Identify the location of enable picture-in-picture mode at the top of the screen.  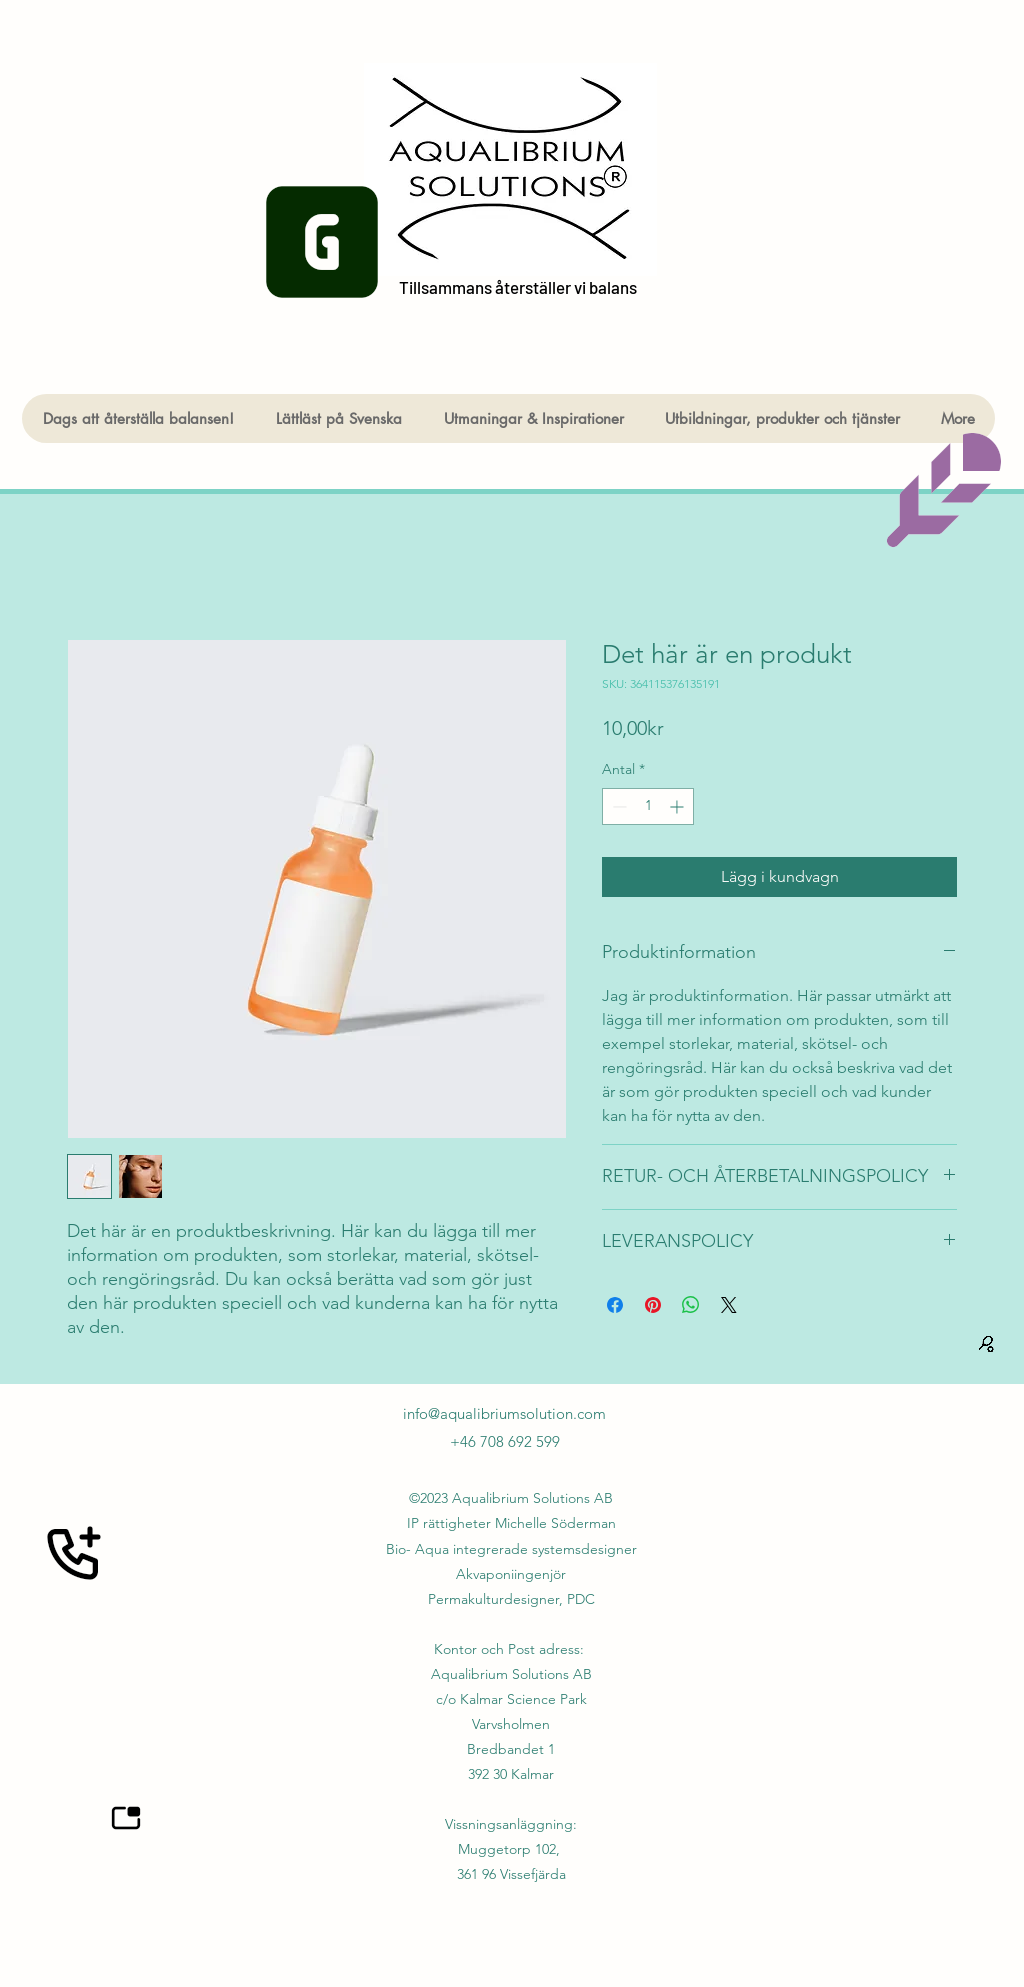
(126, 1818).